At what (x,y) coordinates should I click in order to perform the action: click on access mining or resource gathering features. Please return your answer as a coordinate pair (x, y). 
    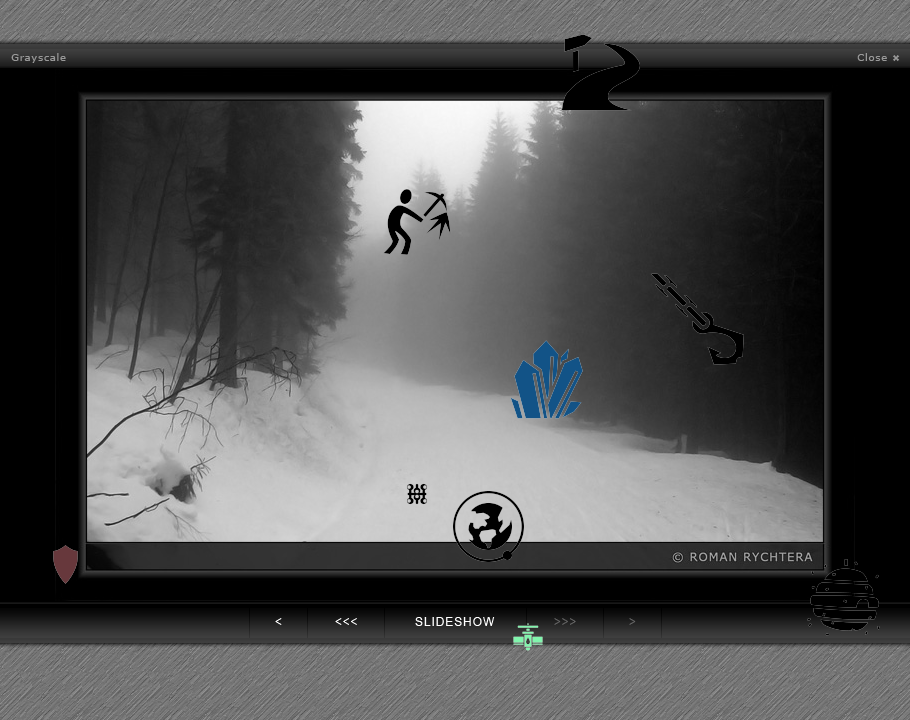
    Looking at the image, I should click on (417, 222).